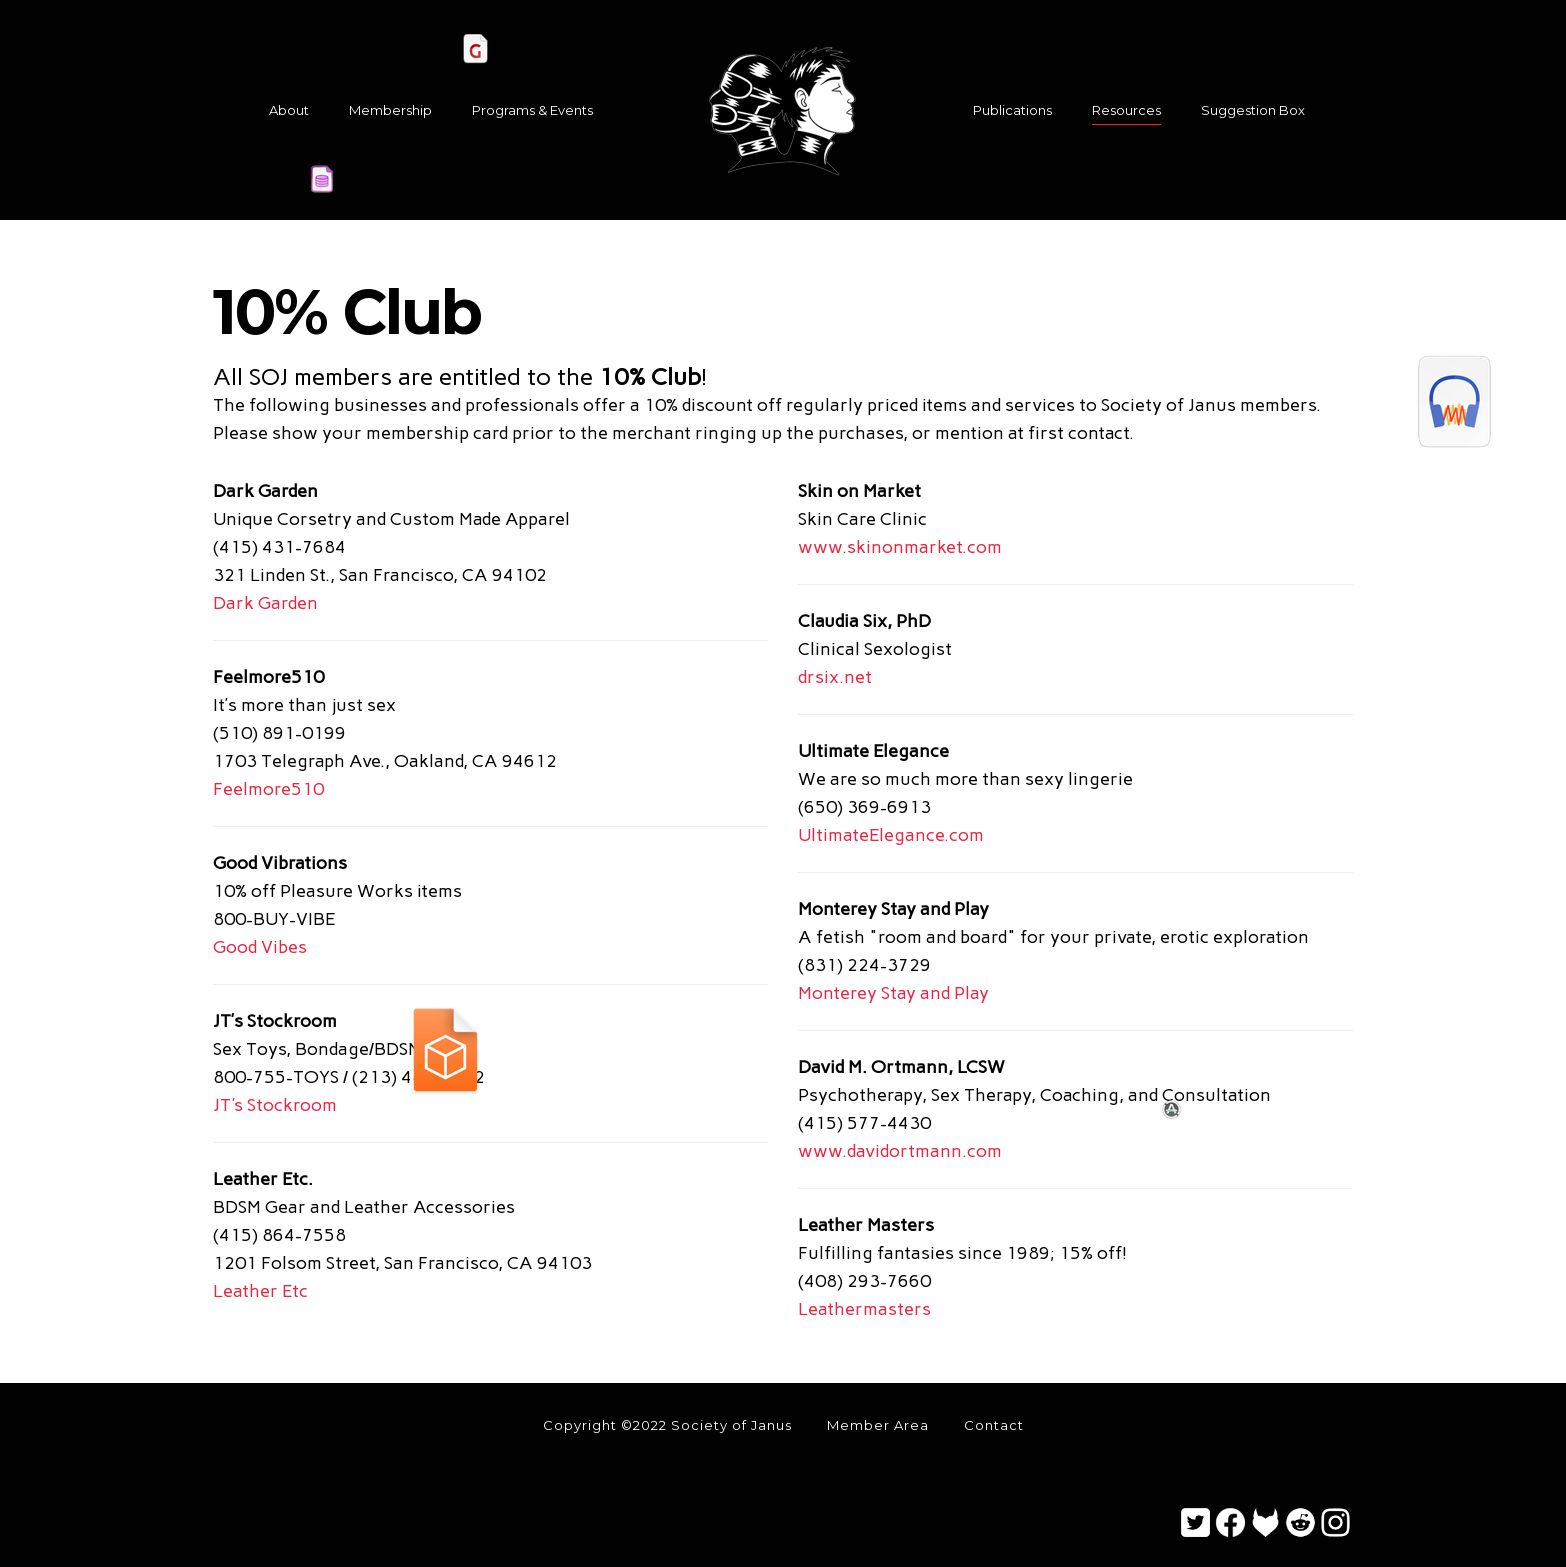 The height and width of the screenshot is (1567, 1566). I want to click on open a blender 3d project file, so click(445, 1051).